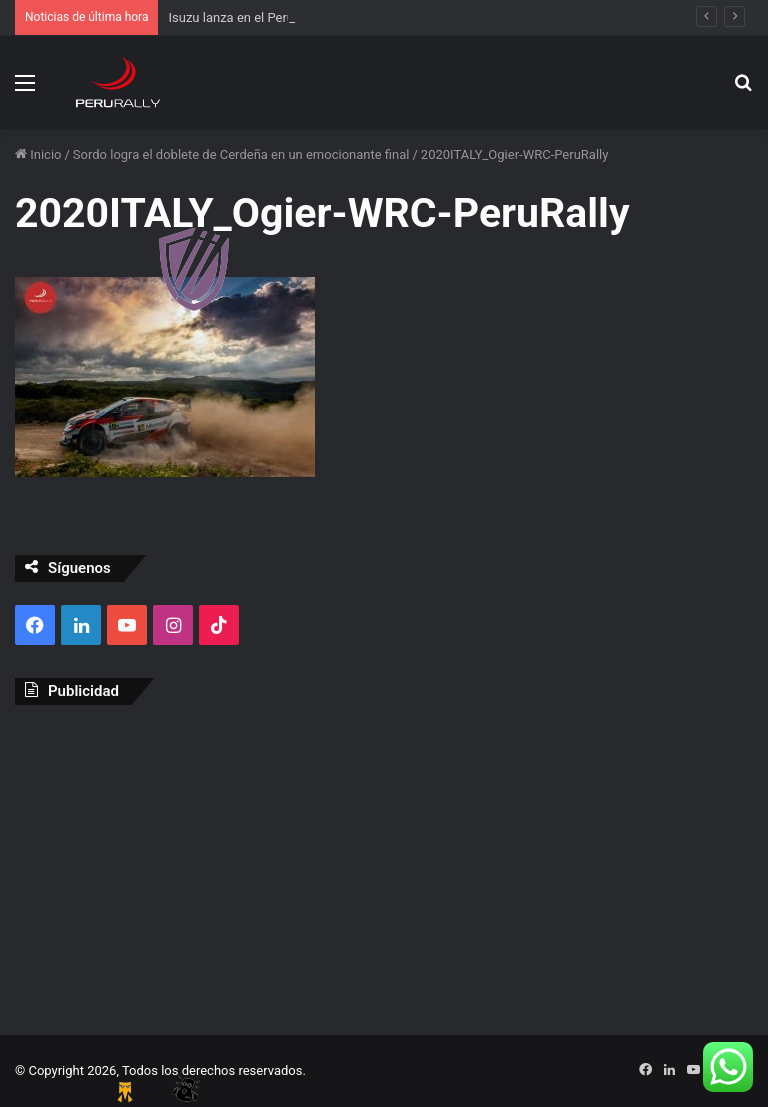 This screenshot has height=1107, width=768. I want to click on indicates a fear or horror game element, so click(186, 1089).